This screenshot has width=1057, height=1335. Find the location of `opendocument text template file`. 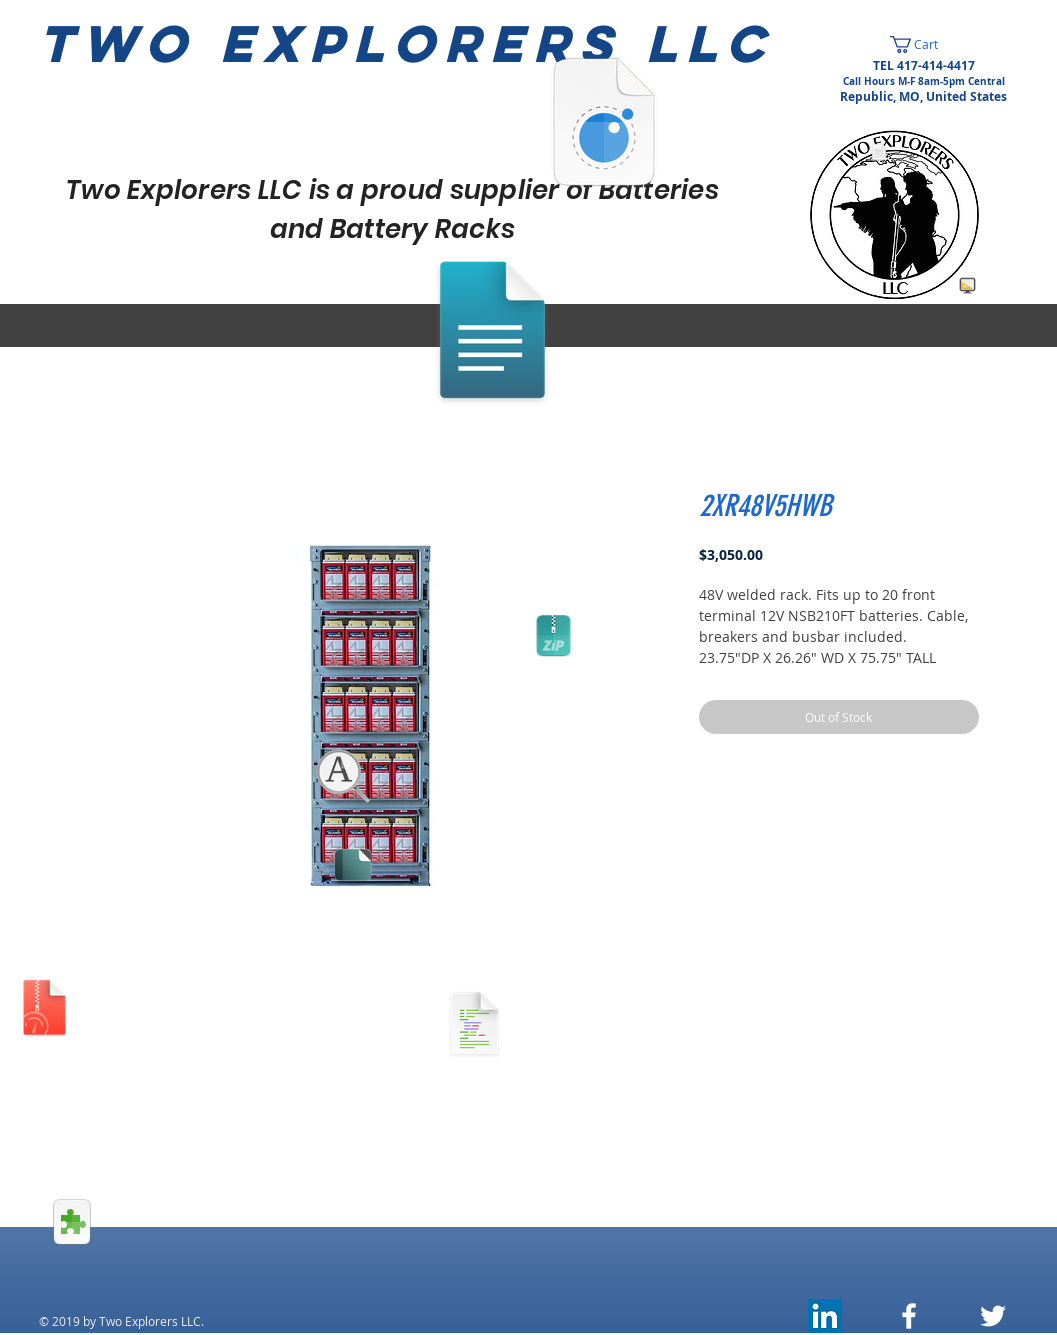

opendocument text template file is located at coordinates (492, 332).